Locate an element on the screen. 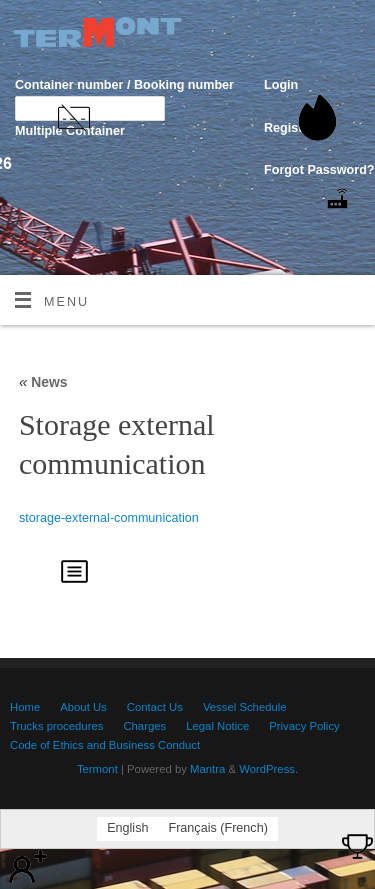 This screenshot has width=375, height=889. view achievements or awards is located at coordinates (357, 845).